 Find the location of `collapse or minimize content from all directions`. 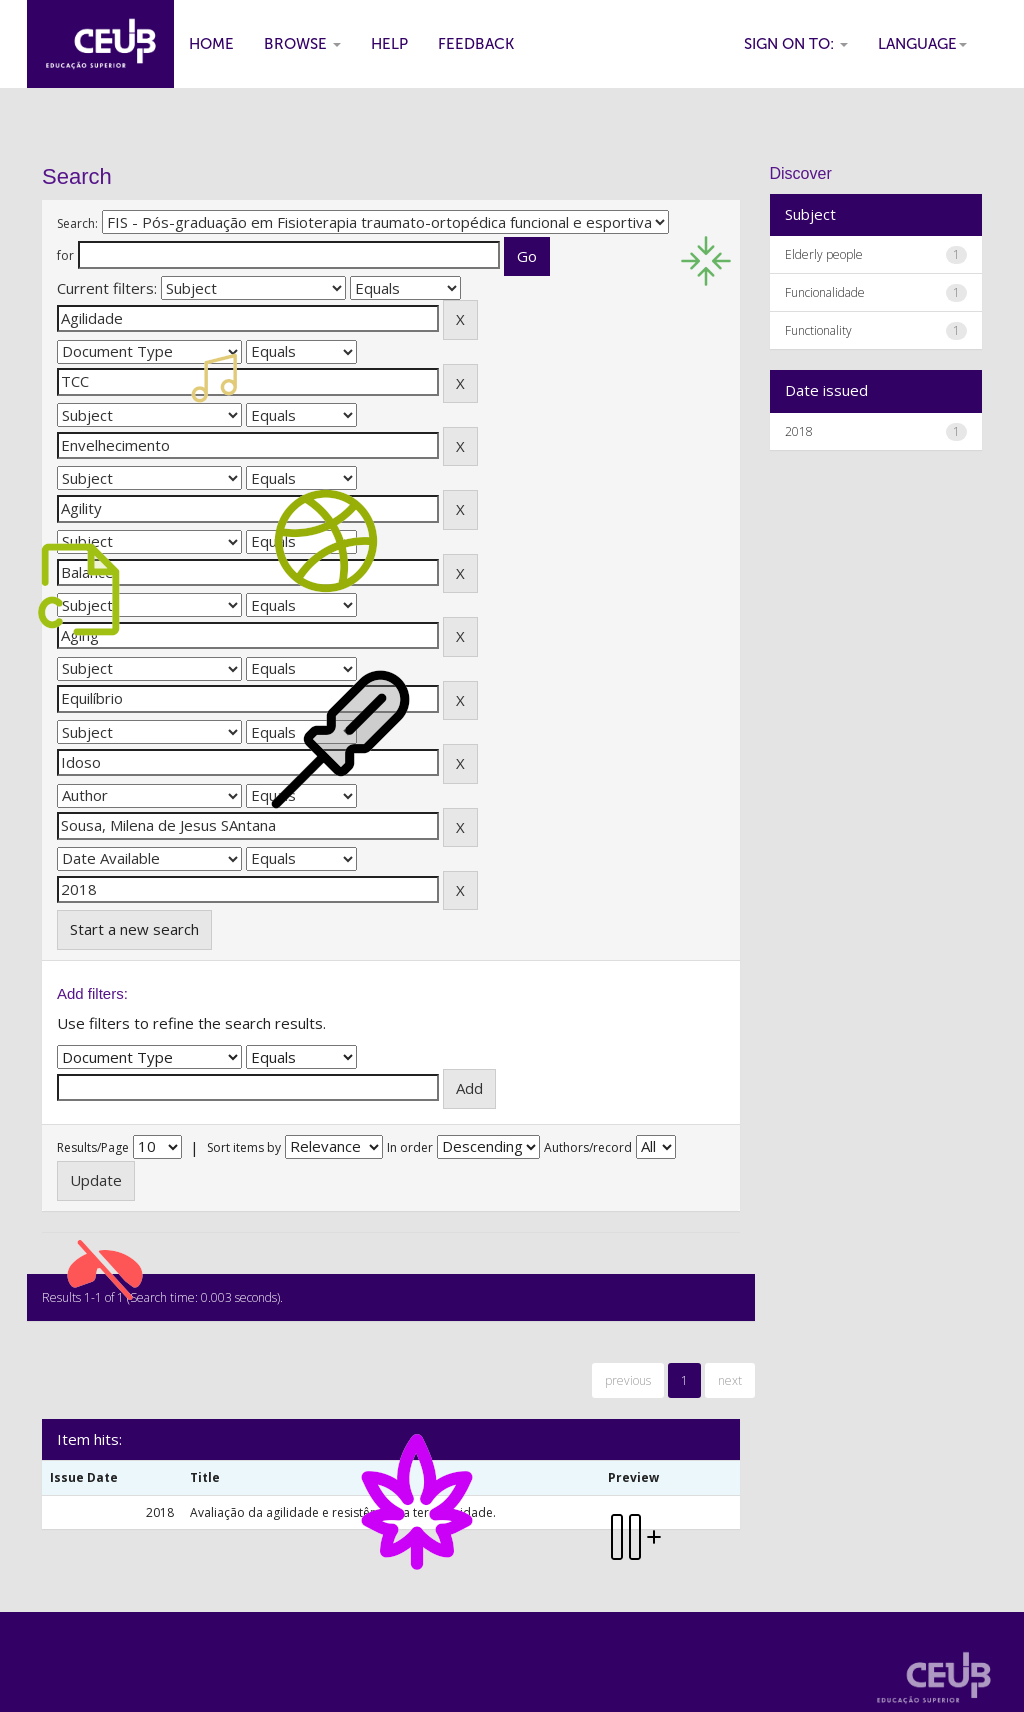

collapse or minimize content from all directions is located at coordinates (706, 261).